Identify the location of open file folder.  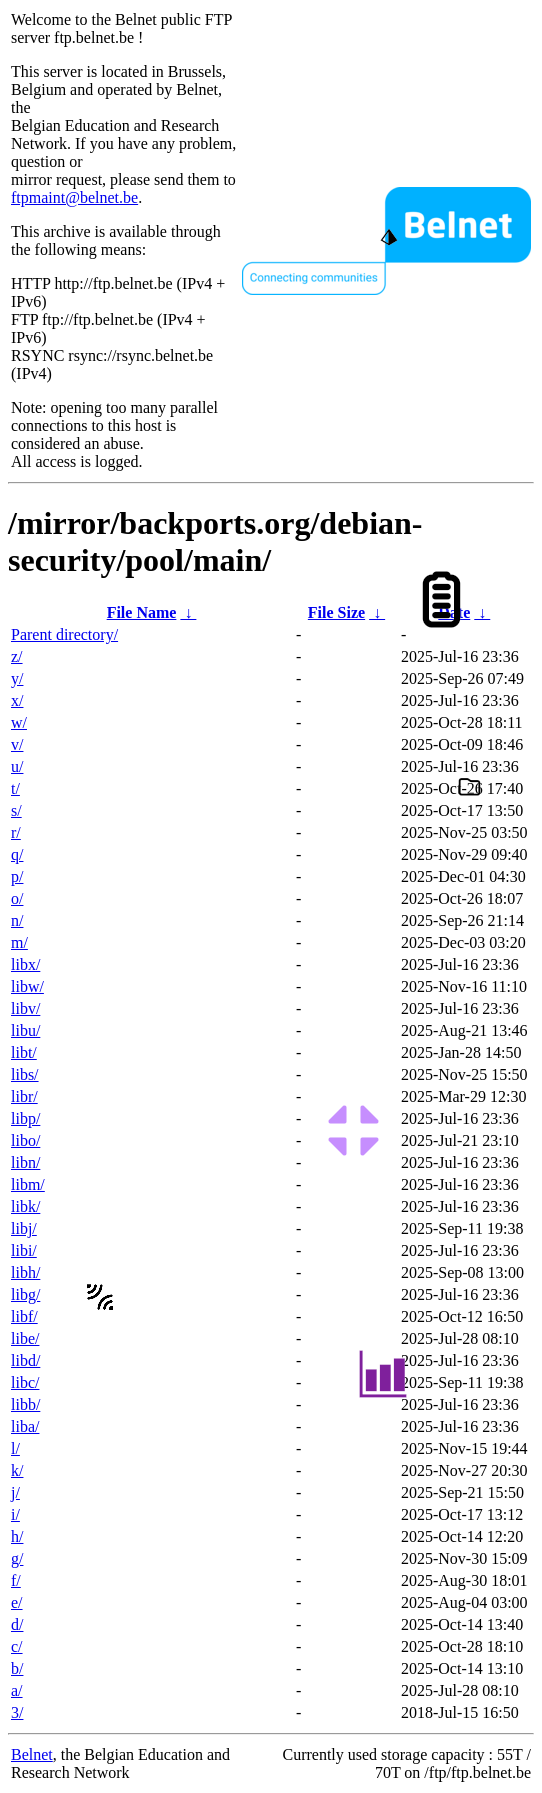
(469, 787).